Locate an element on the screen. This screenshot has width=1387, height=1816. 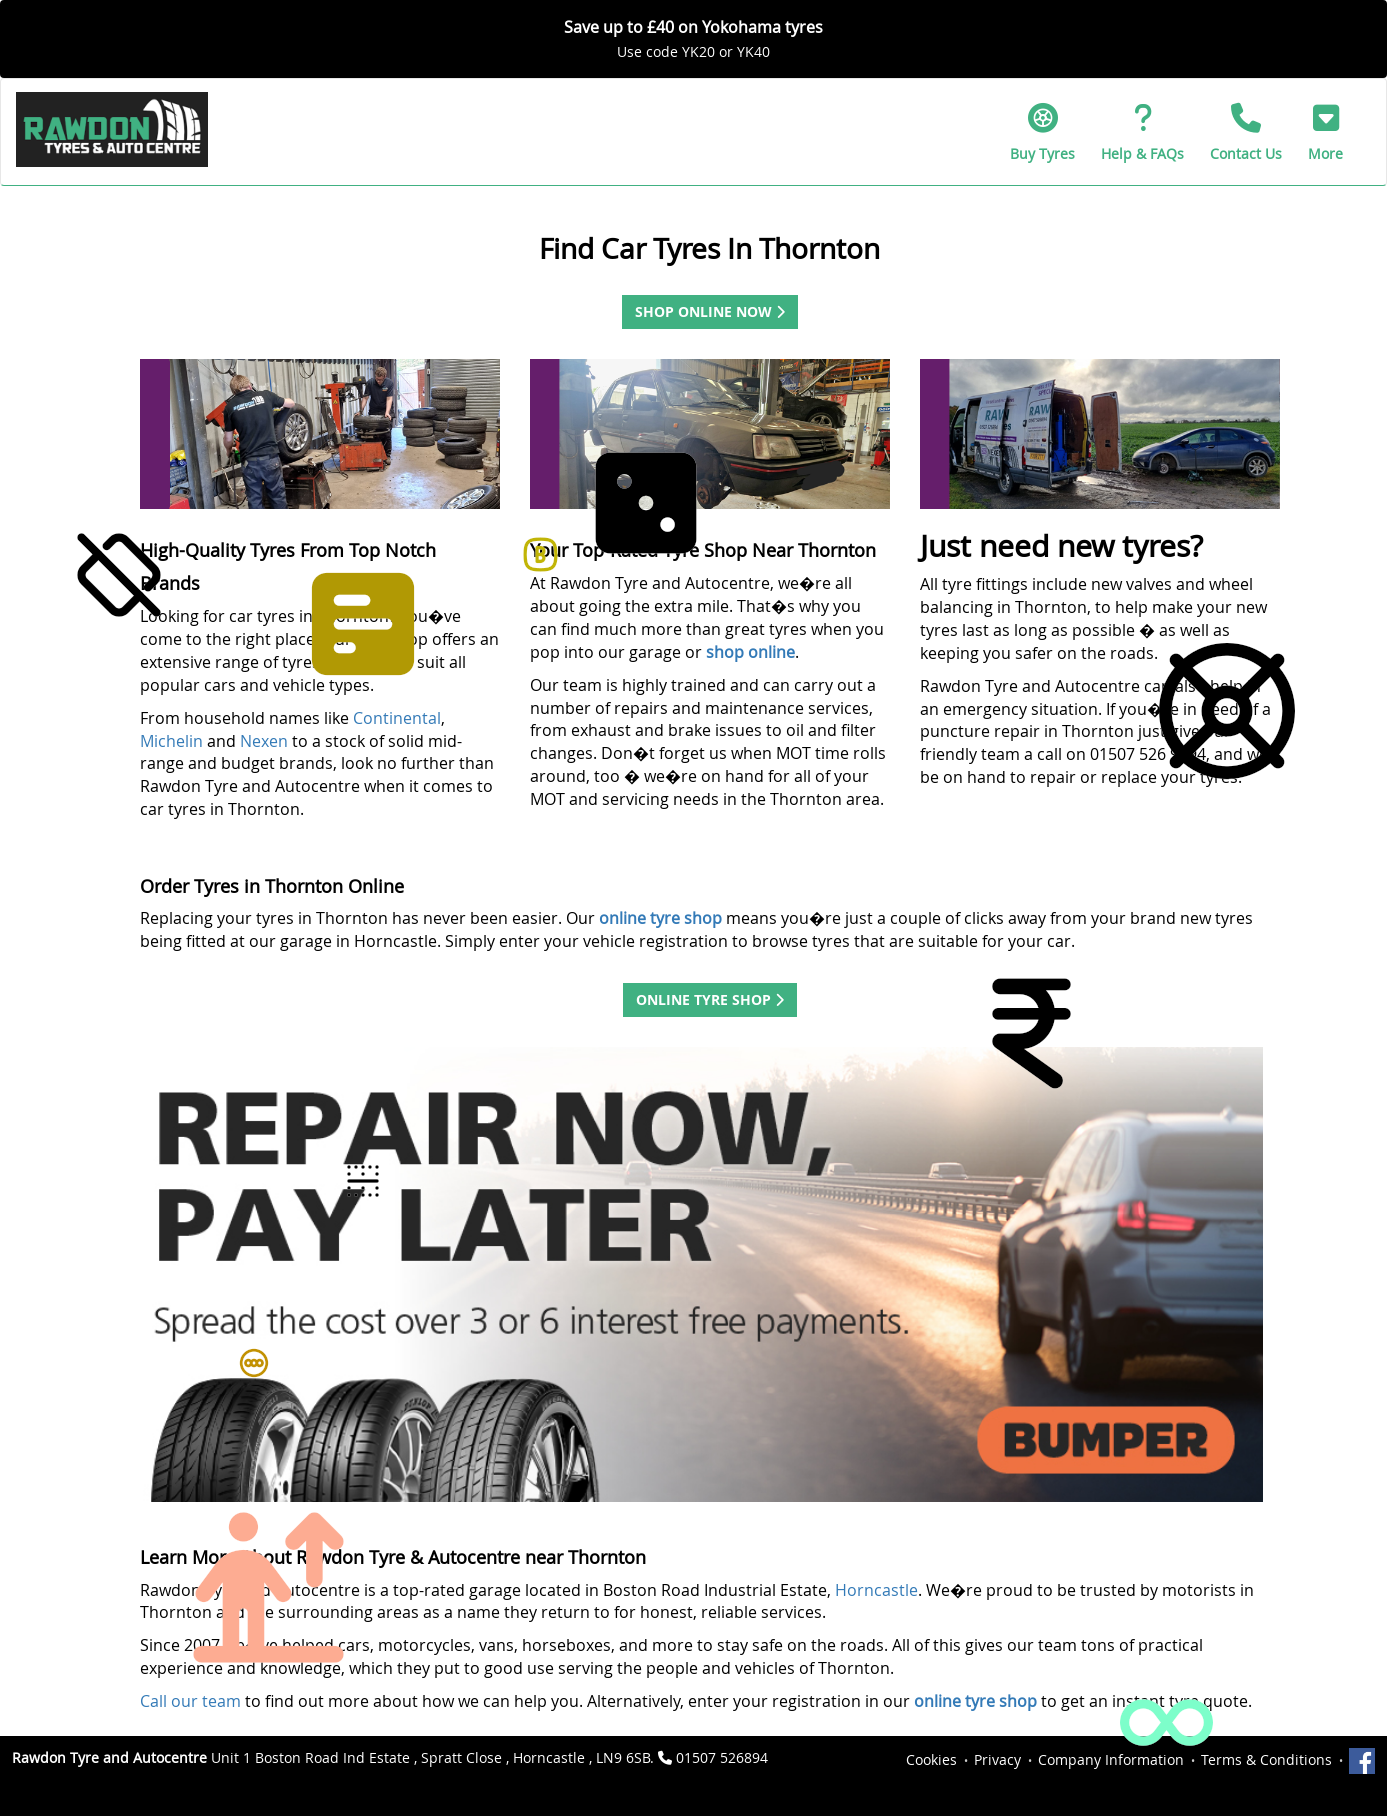
access help or support center is located at coordinates (1227, 711).